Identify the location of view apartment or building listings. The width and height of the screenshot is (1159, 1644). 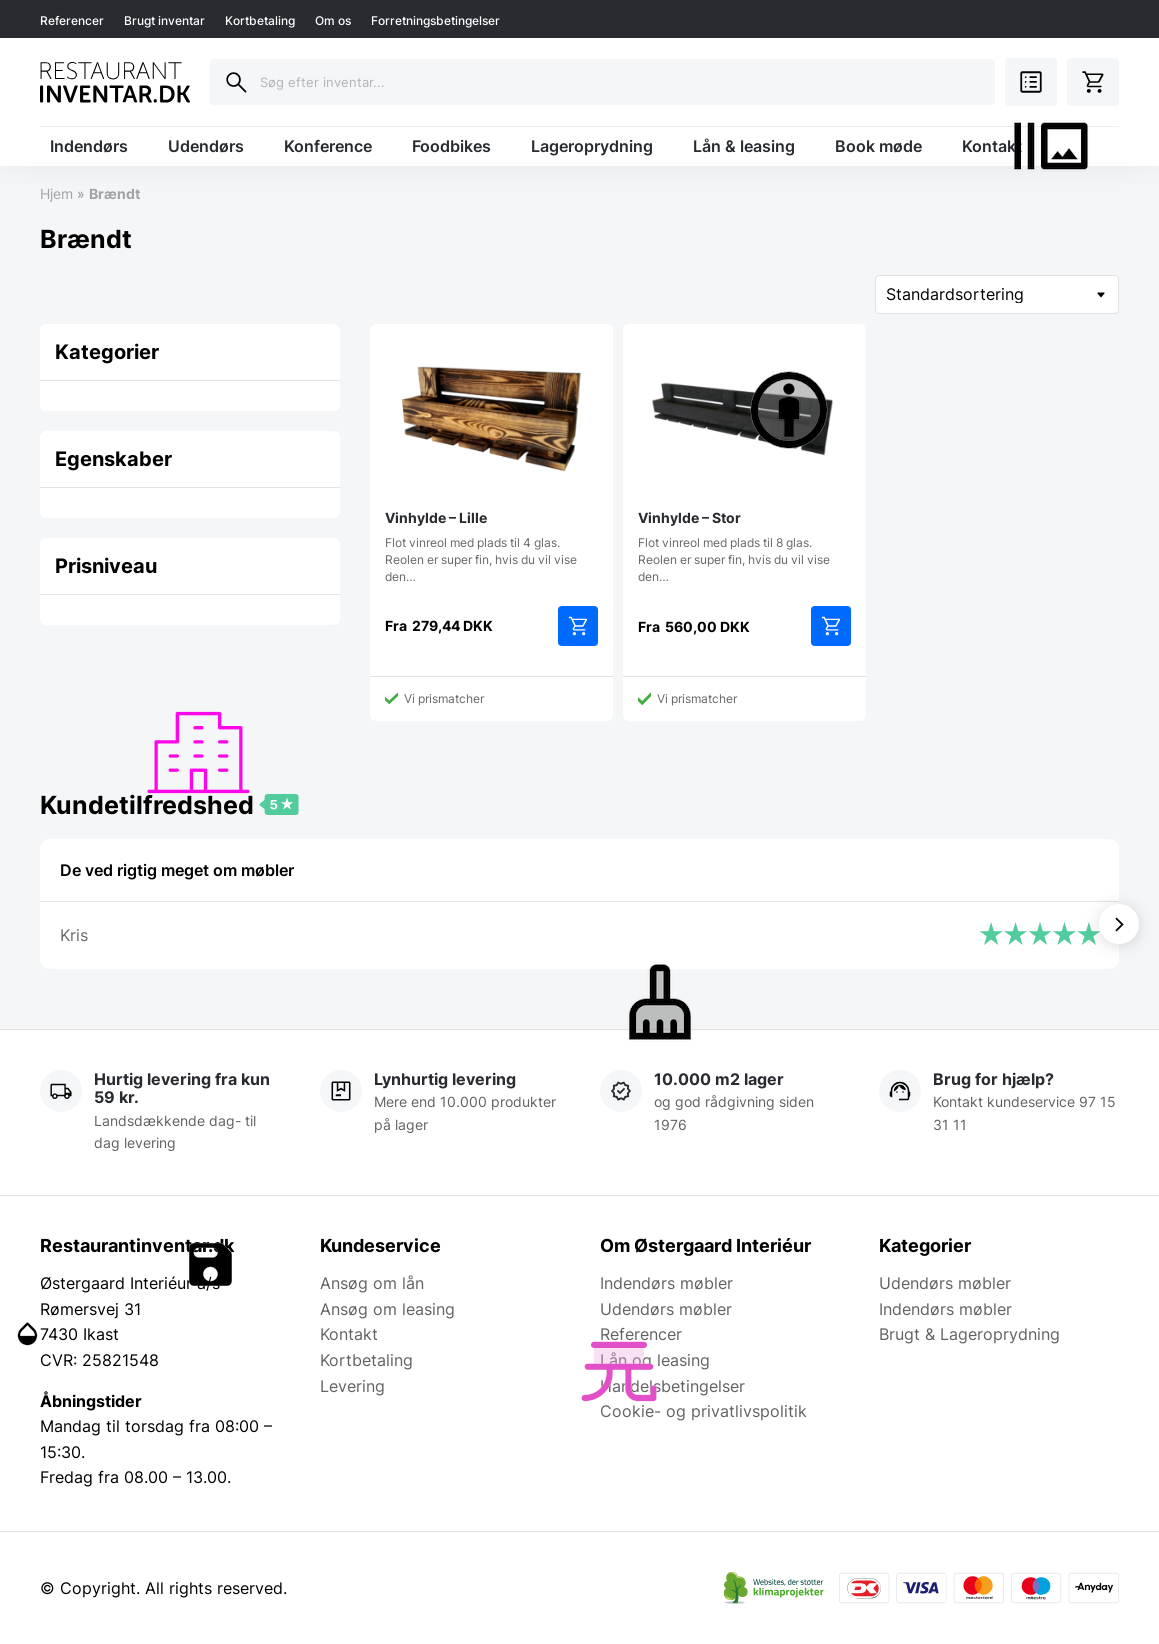
(198, 752).